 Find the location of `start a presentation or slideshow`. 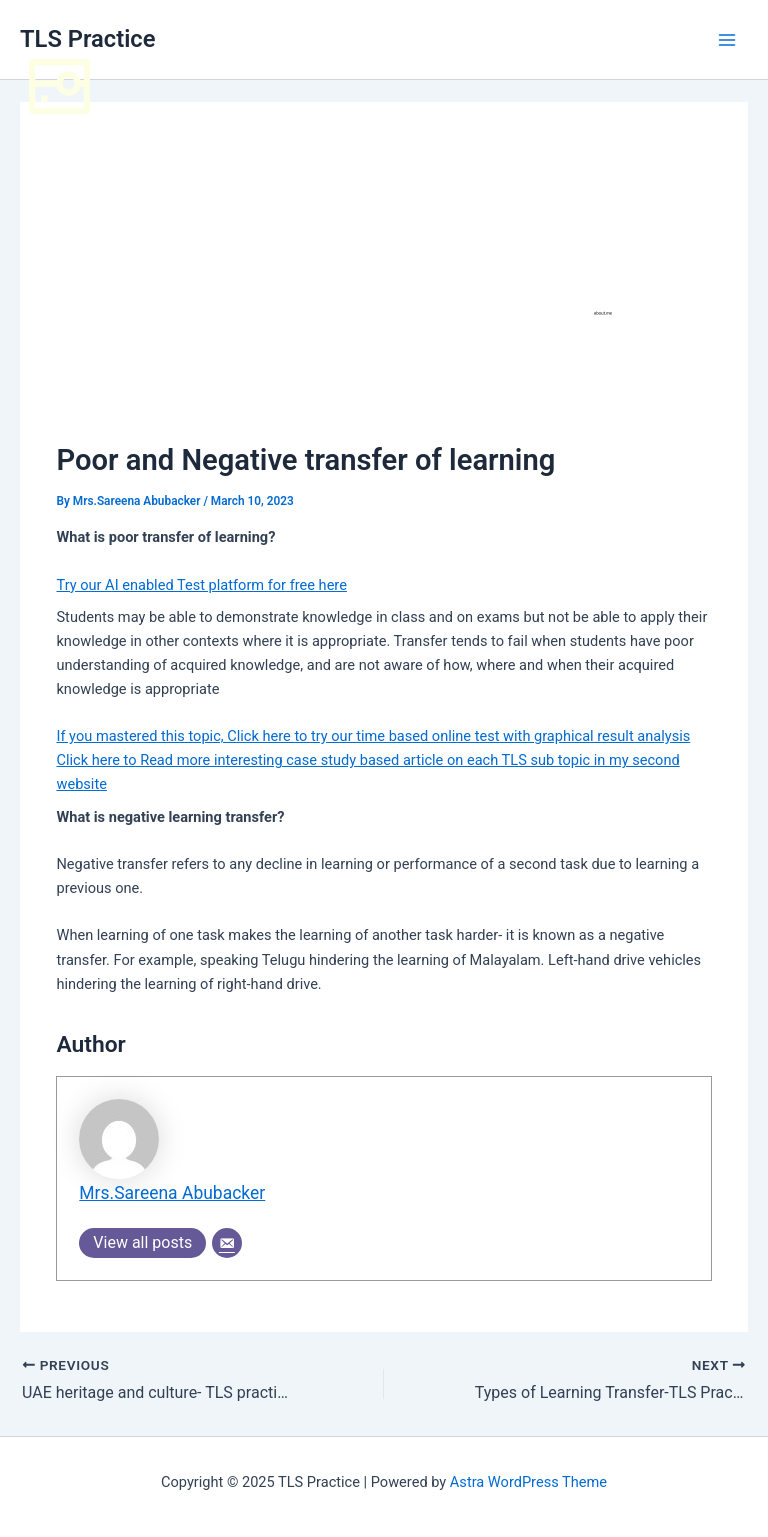

start a presentation or slideshow is located at coordinates (59, 86).